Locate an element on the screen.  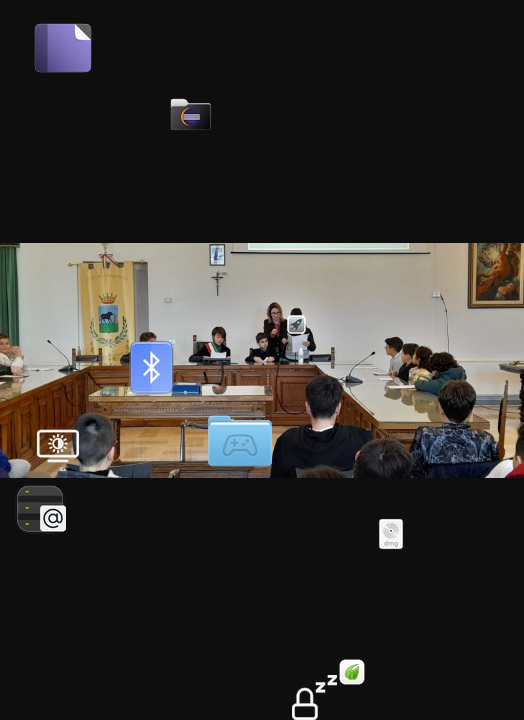
system sleep mode is enabled and unrestricted is located at coordinates (314, 697).